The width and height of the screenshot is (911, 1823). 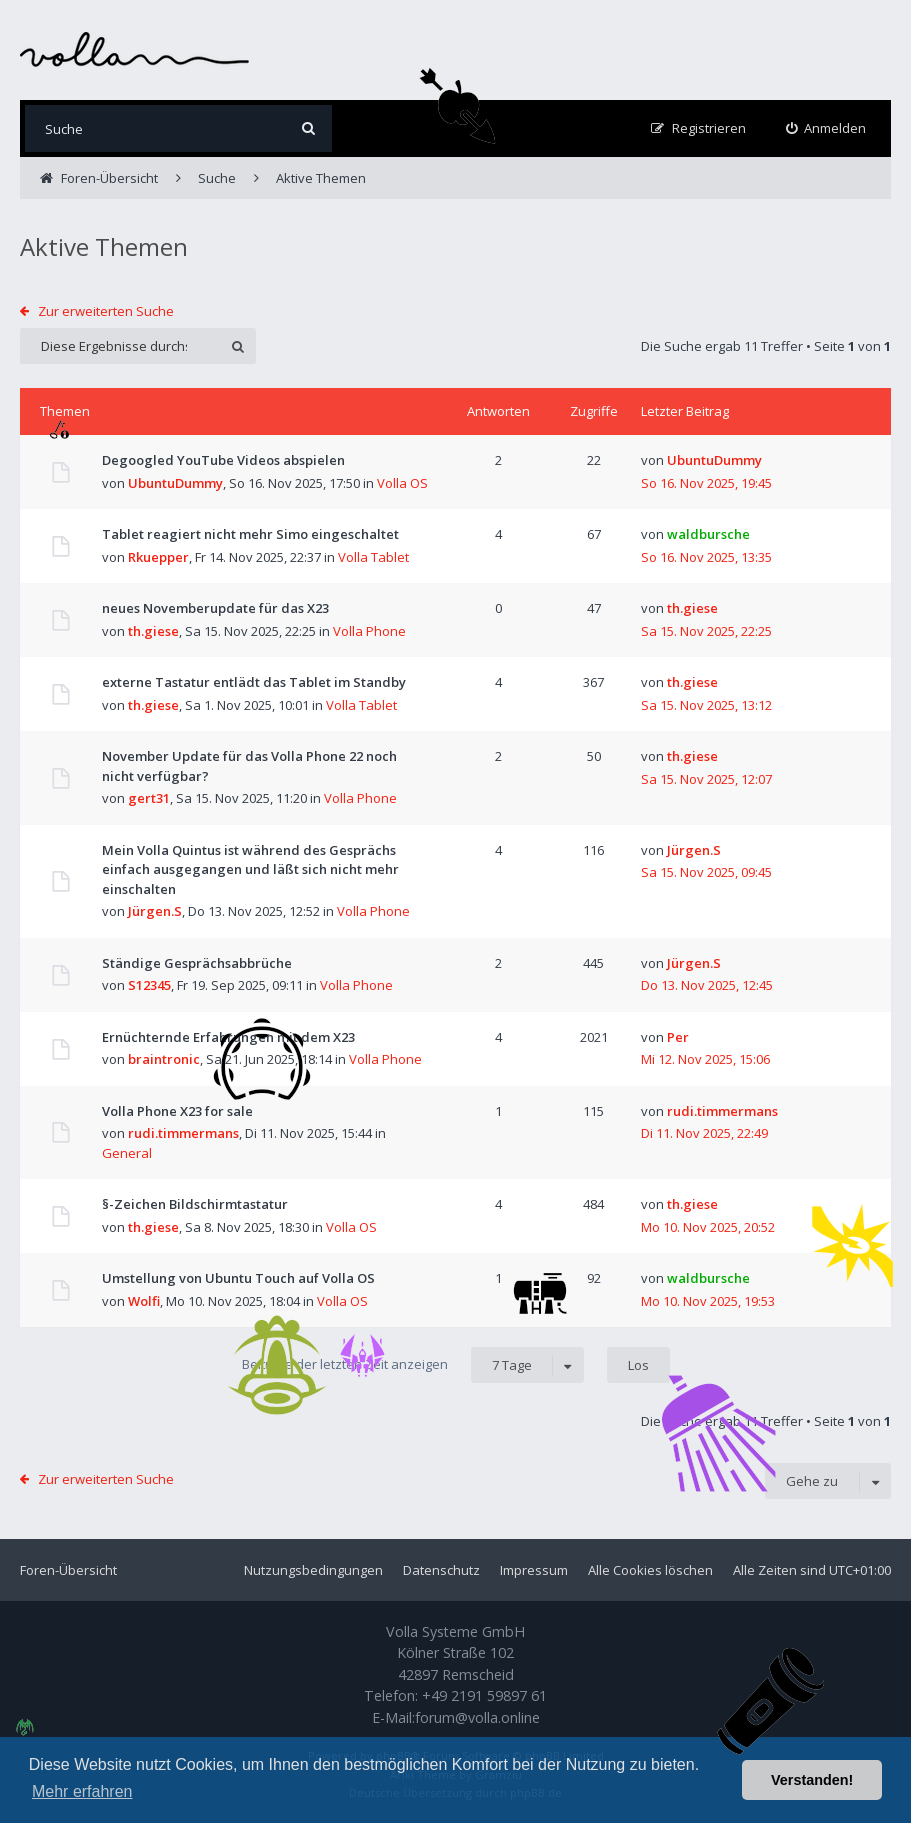 What do you see at coordinates (277, 1365) in the screenshot?
I see `alien invasion or UFO event in game` at bounding box center [277, 1365].